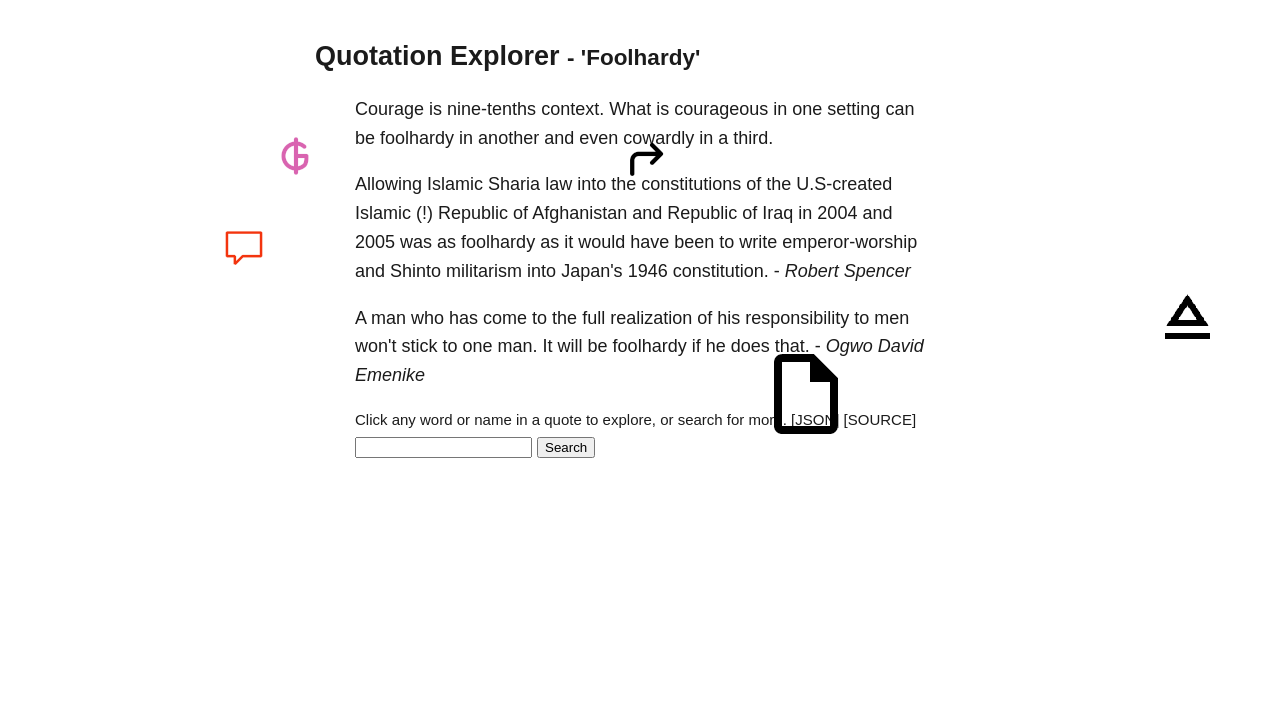  What do you see at coordinates (806, 394) in the screenshot?
I see `insert or attach a file` at bounding box center [806, 394].